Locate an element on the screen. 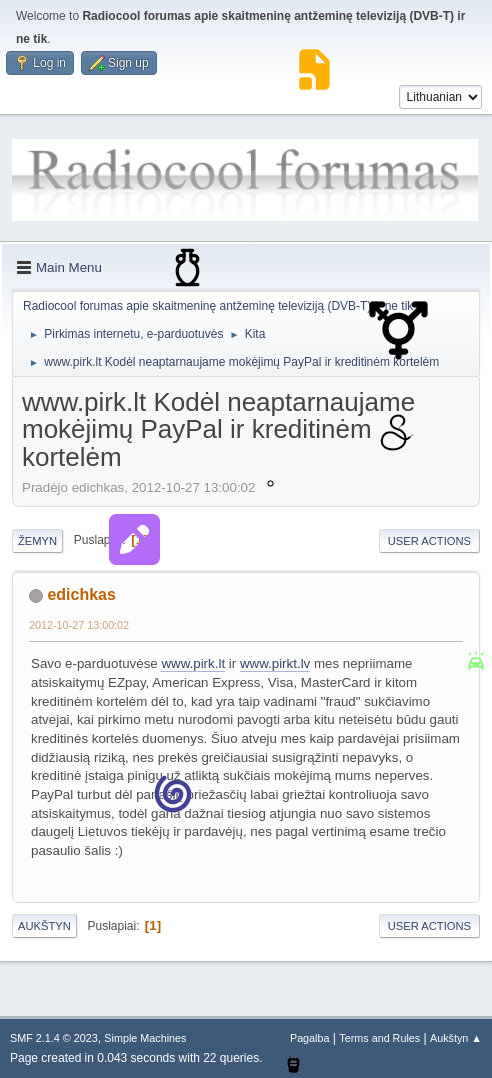 The image size is (492, 1078). indicates loading or processing in progress is located at coordinates (173, 794).